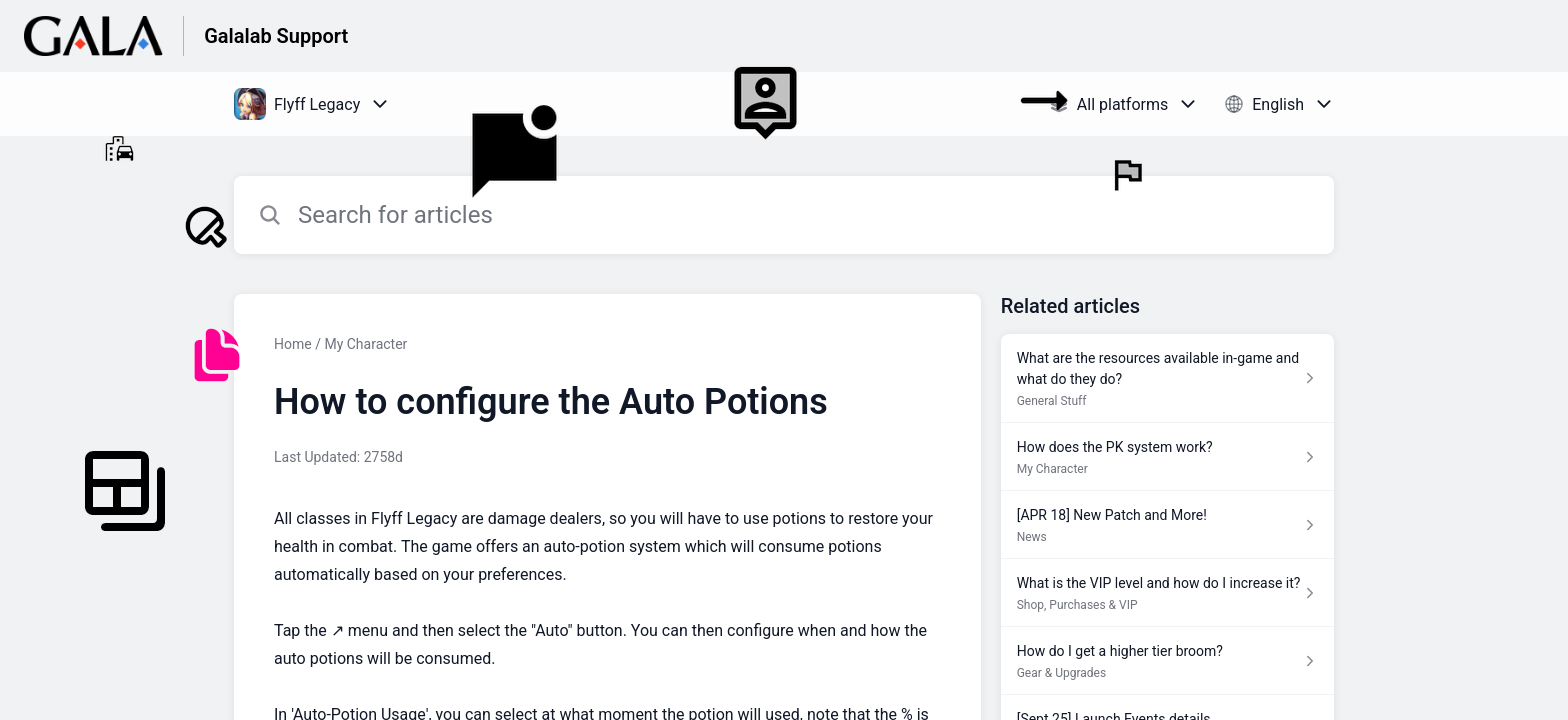  What do you see at coordinates (119, 148) in the screenshot?
I see `access transportation or commute options` at bounding box center [119, 148].